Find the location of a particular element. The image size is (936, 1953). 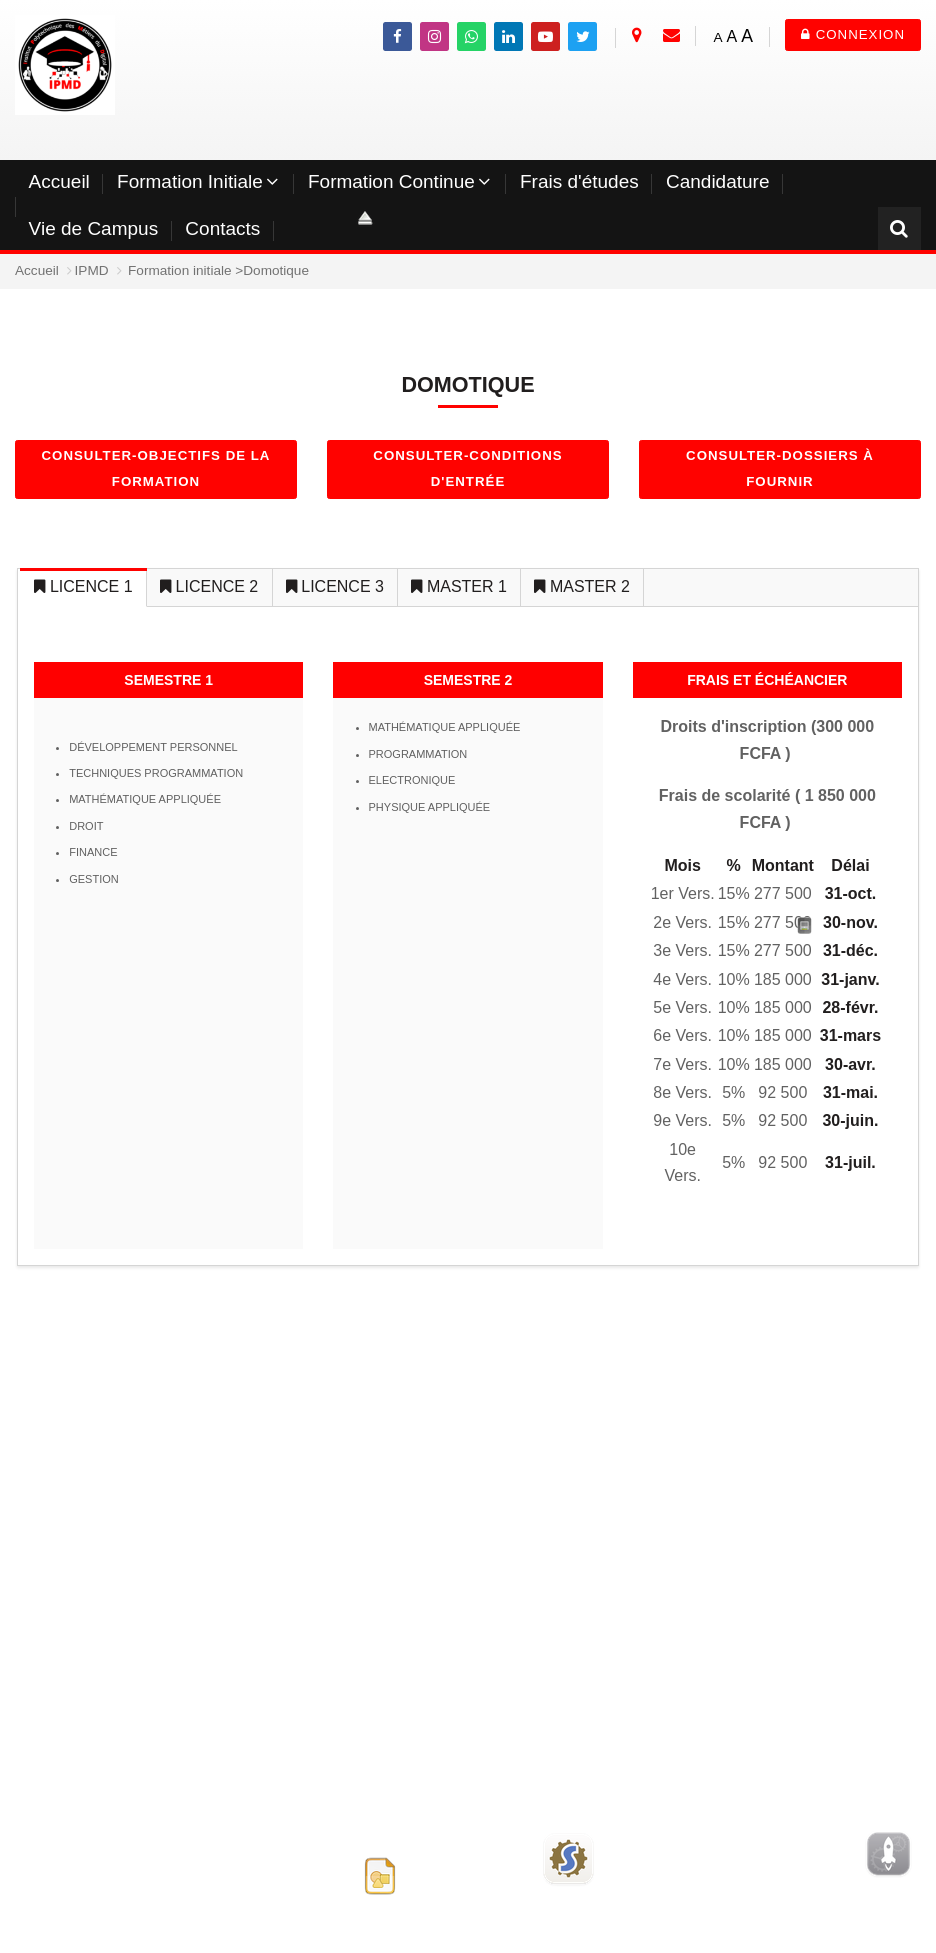

nintendo ds rom file is located at coordinates (804, 925).